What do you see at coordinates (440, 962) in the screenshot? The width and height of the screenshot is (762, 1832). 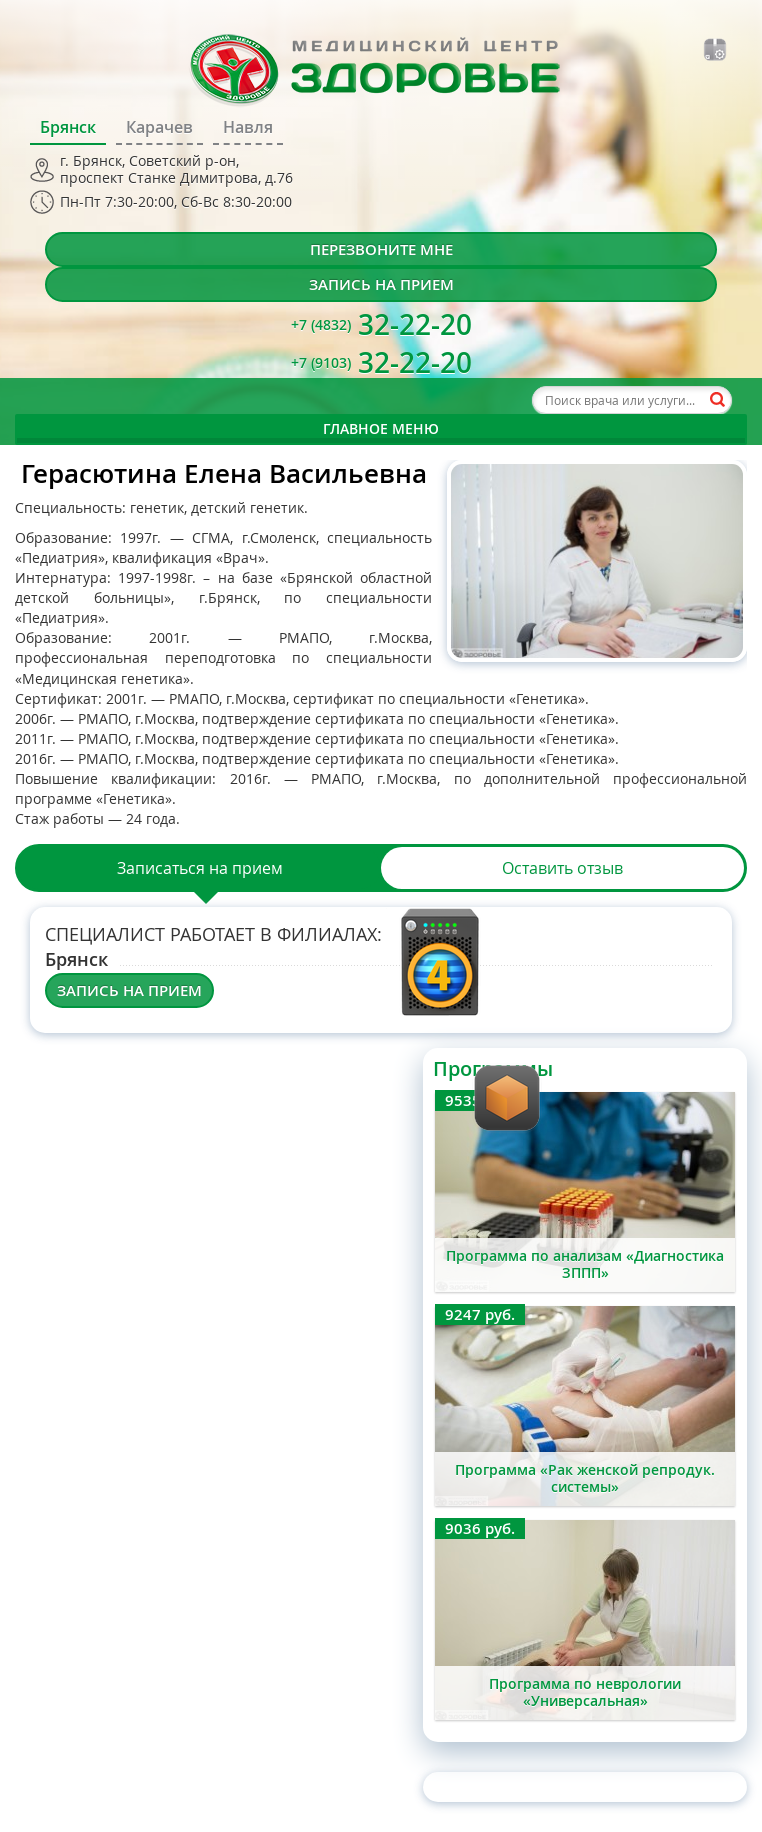 I see `access RAID 4 storage configuration` at bounding box center [440, 962].